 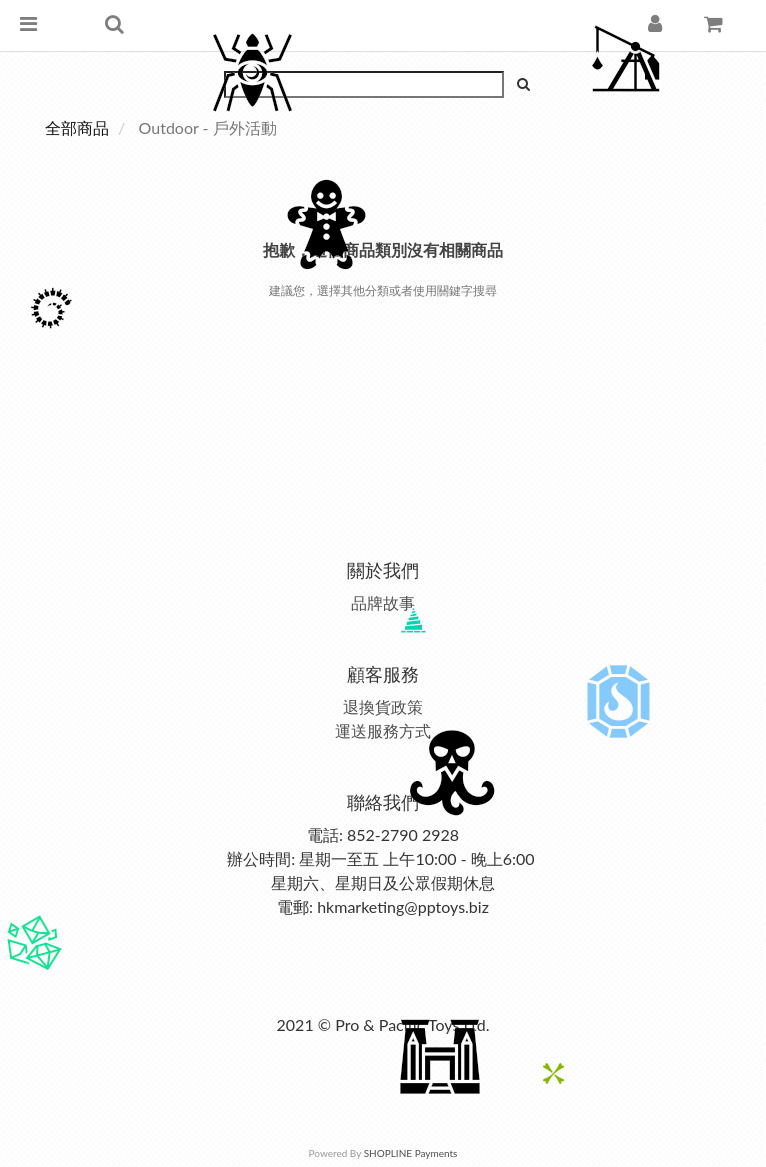 I want to click on access ancient egypt themed content or levels, so click(x=440, y=1054).